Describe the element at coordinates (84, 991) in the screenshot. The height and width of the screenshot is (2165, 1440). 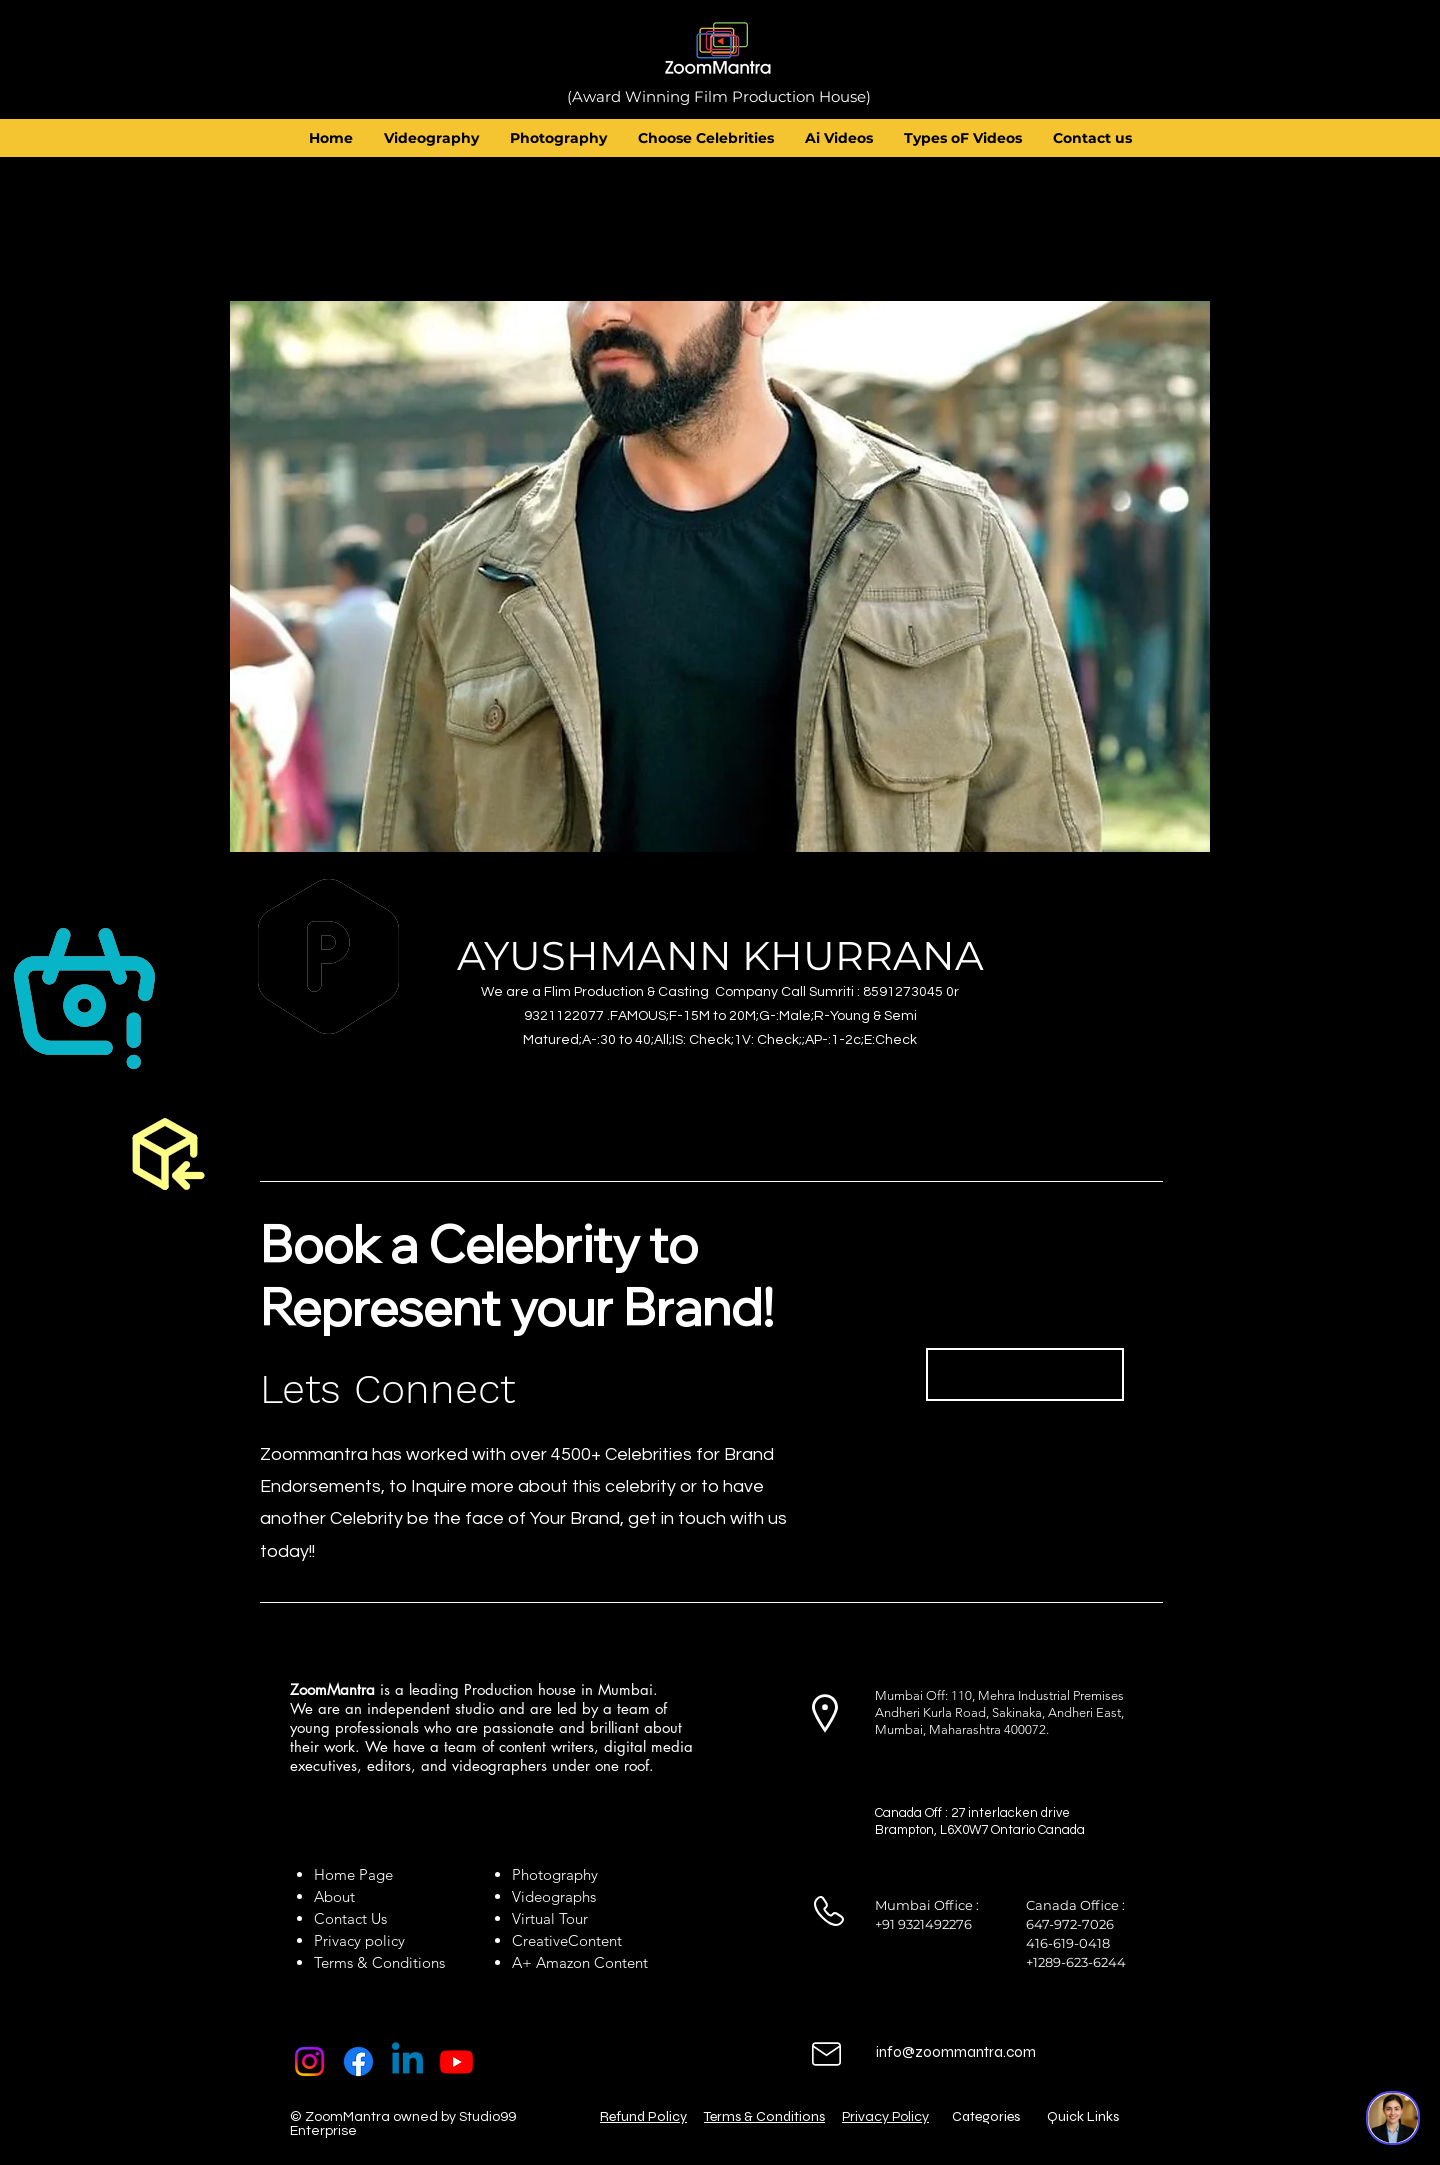
I see `indicates an issue with your shopping basket` at that location.